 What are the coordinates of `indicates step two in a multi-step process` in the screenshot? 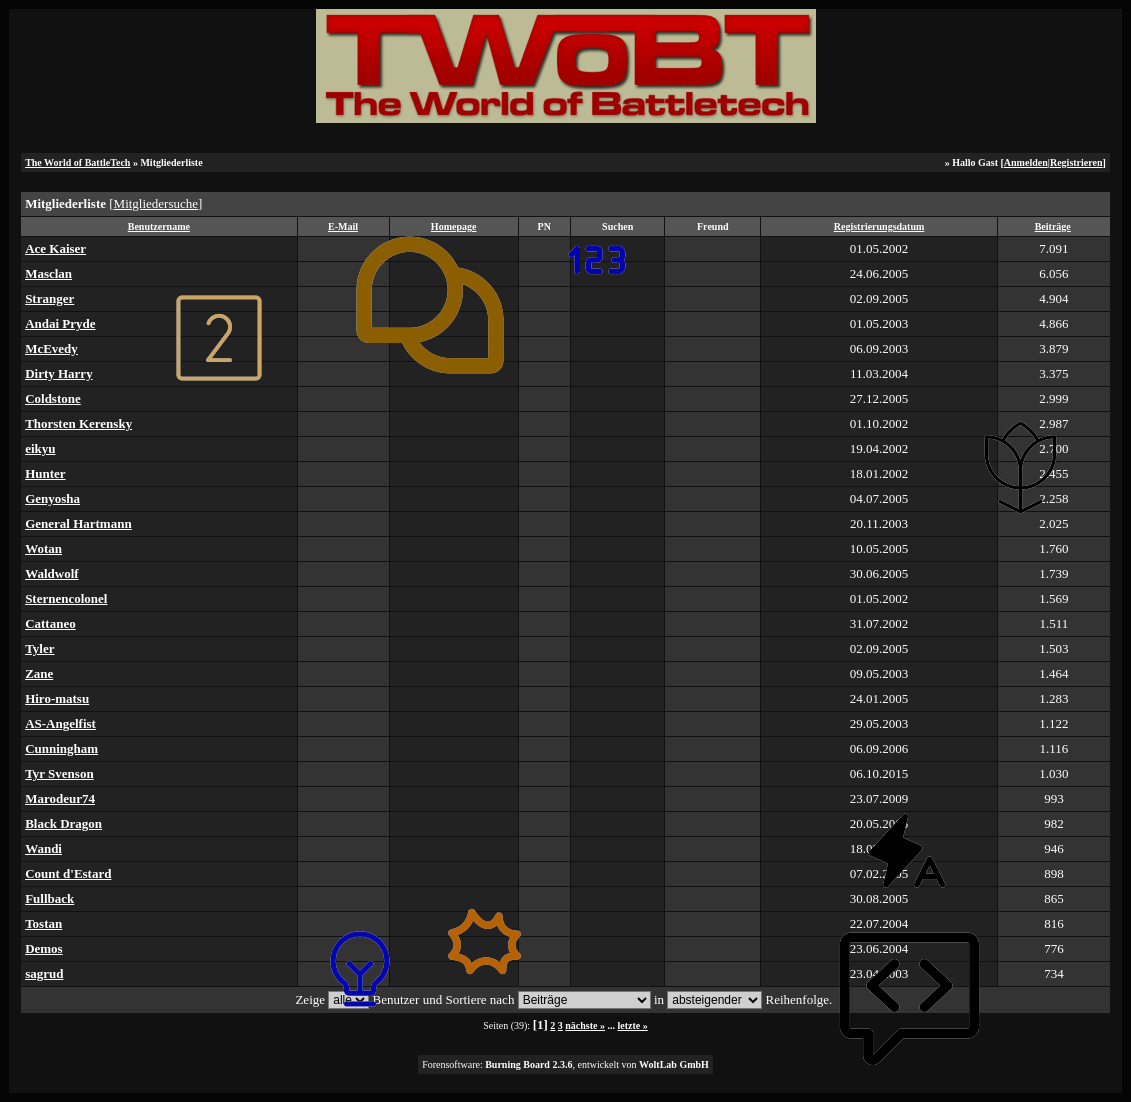 It's located at (219, 338).